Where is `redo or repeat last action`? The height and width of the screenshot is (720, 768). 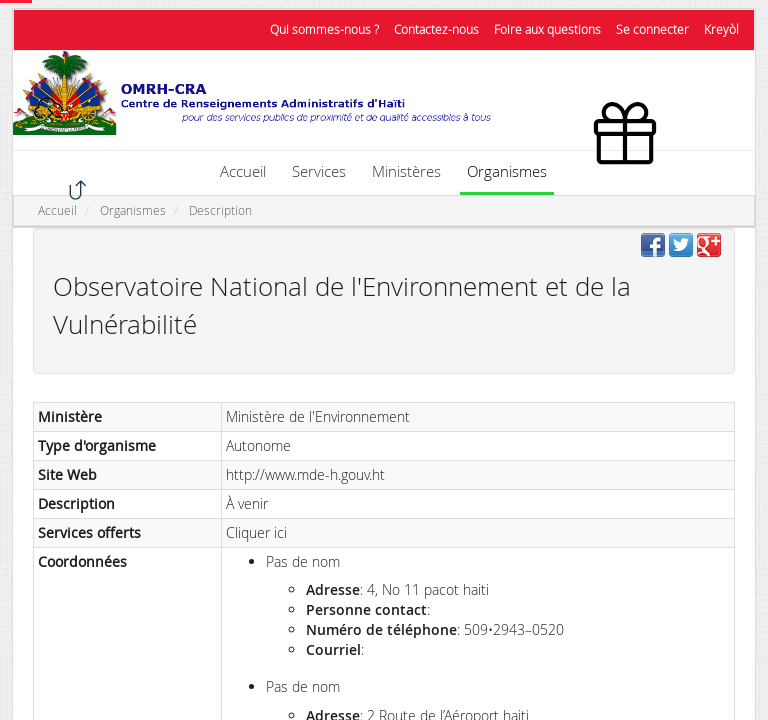 redo or repeat last action is located at coordinates (77, 190).